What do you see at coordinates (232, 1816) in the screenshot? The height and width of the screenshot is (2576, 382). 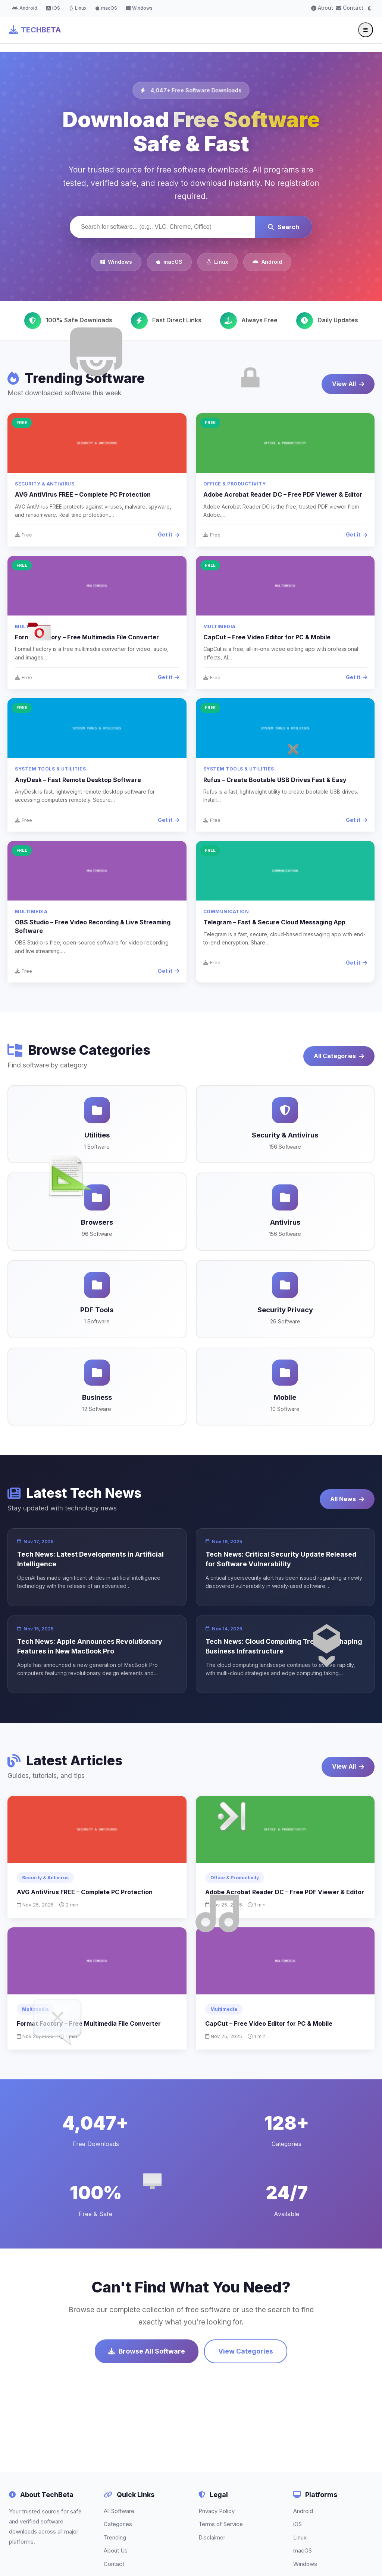 I see `go to the first item in a list or sequence` at bounding box center [232, 1816].